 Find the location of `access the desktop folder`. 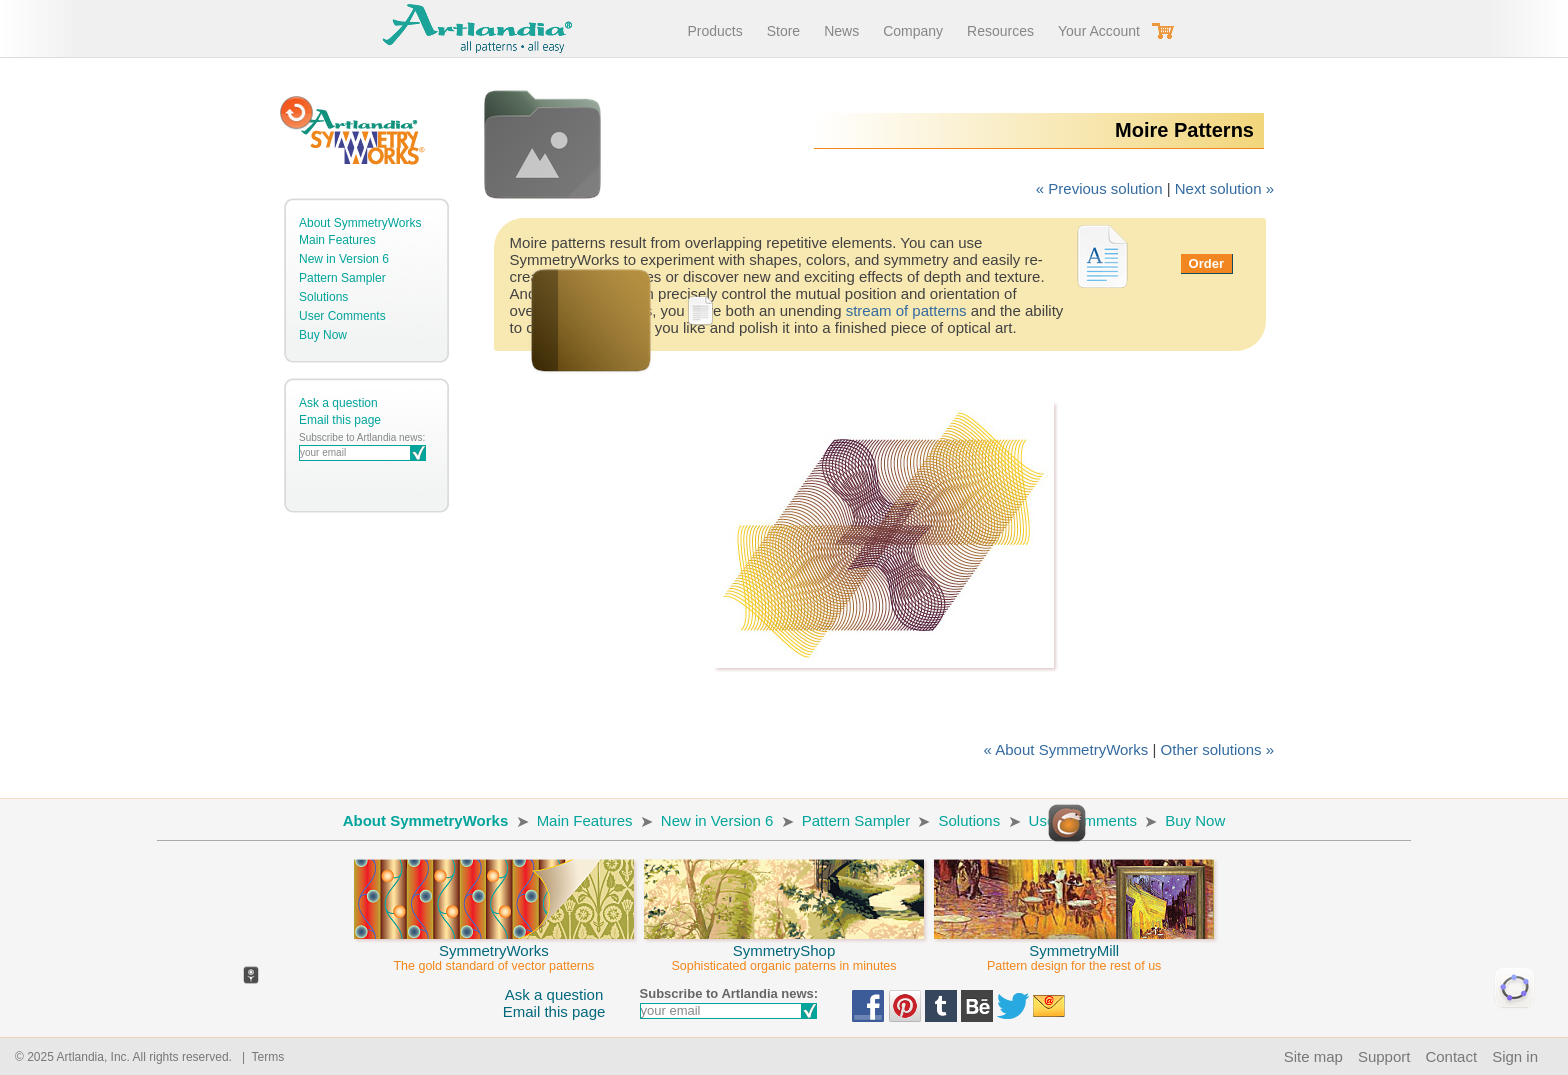

access the desktop folder is located at coordinates (591, 316).